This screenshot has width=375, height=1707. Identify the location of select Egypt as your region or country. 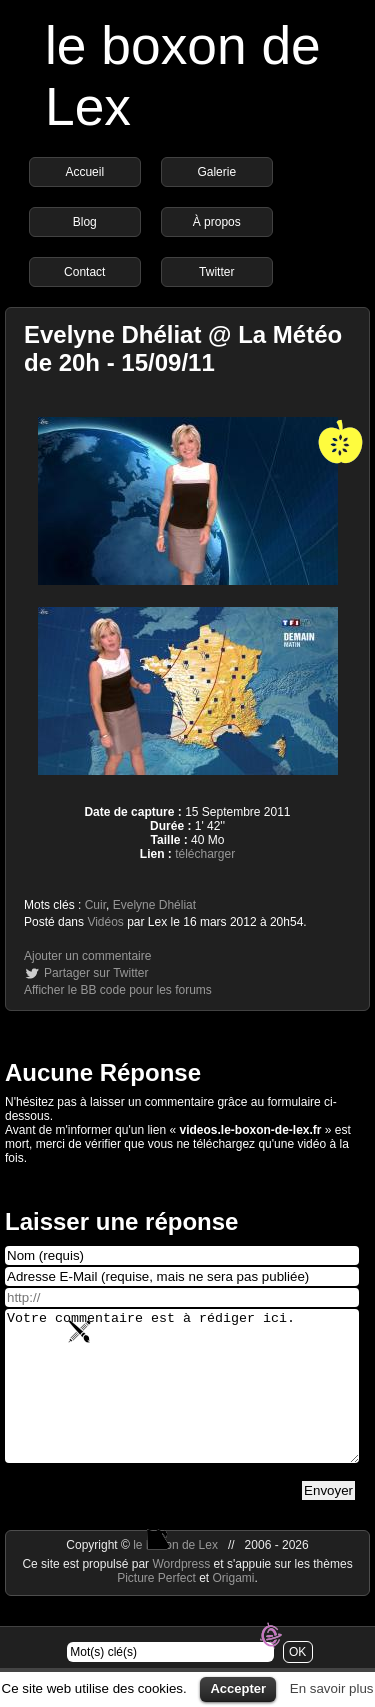
(158, 1539).